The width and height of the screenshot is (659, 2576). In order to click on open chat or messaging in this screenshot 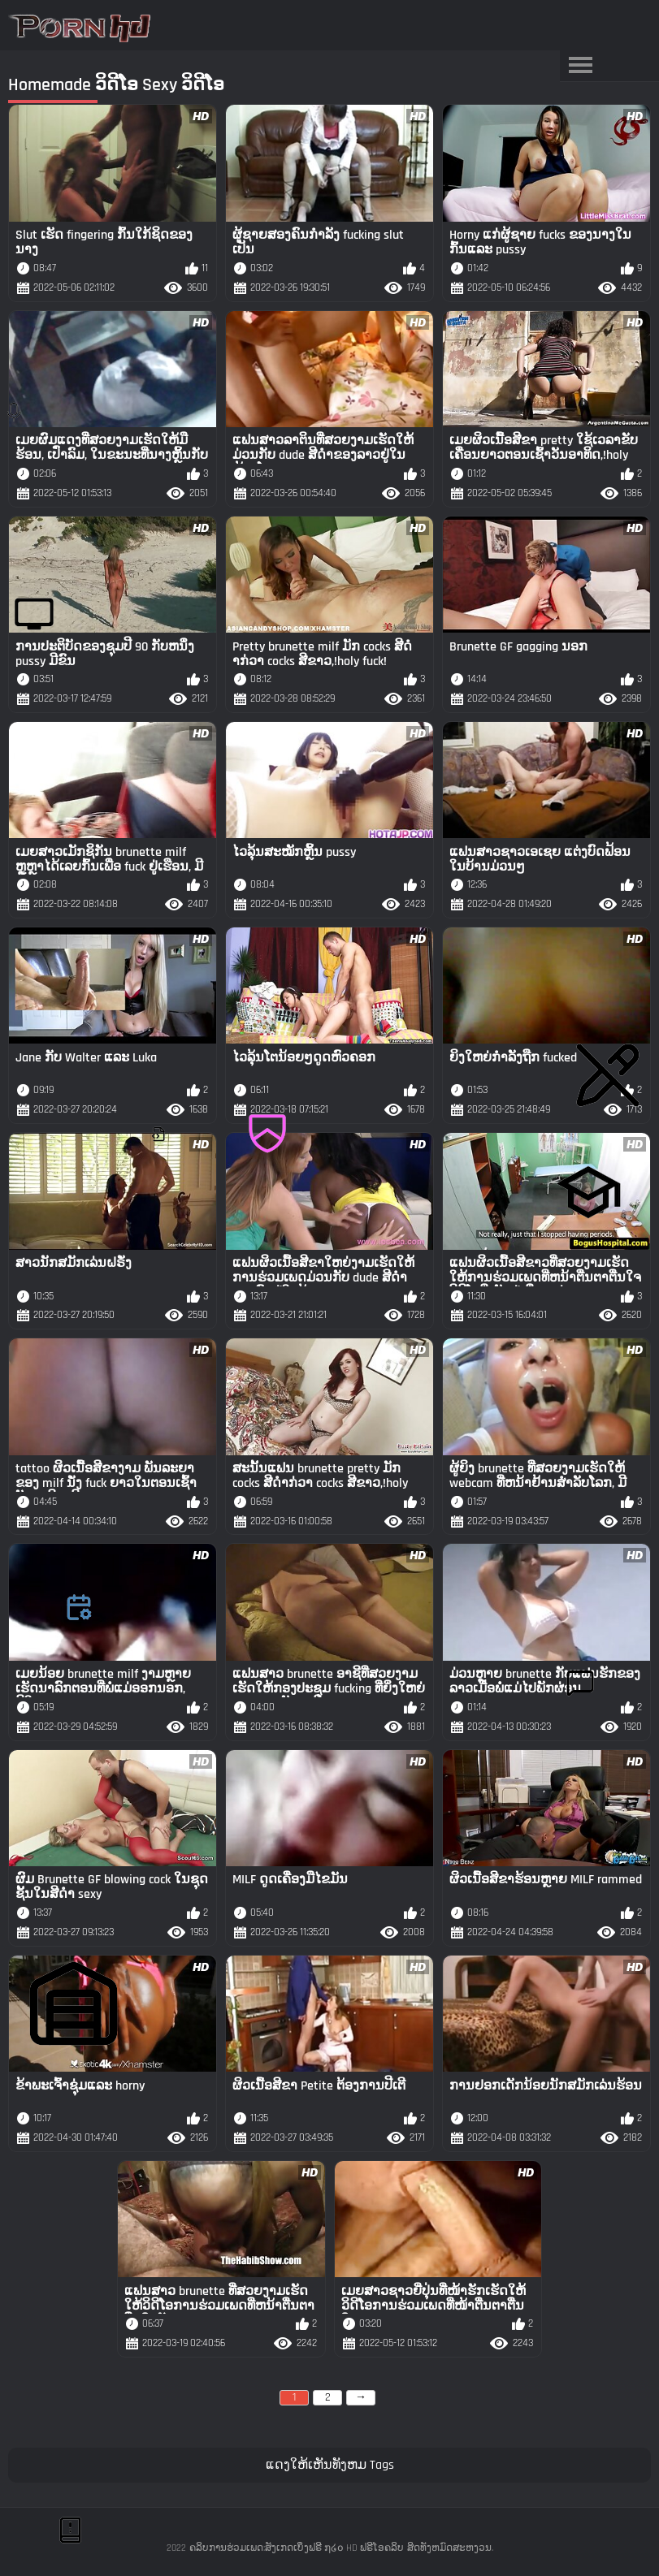, I will do `click(580, 1683)`.